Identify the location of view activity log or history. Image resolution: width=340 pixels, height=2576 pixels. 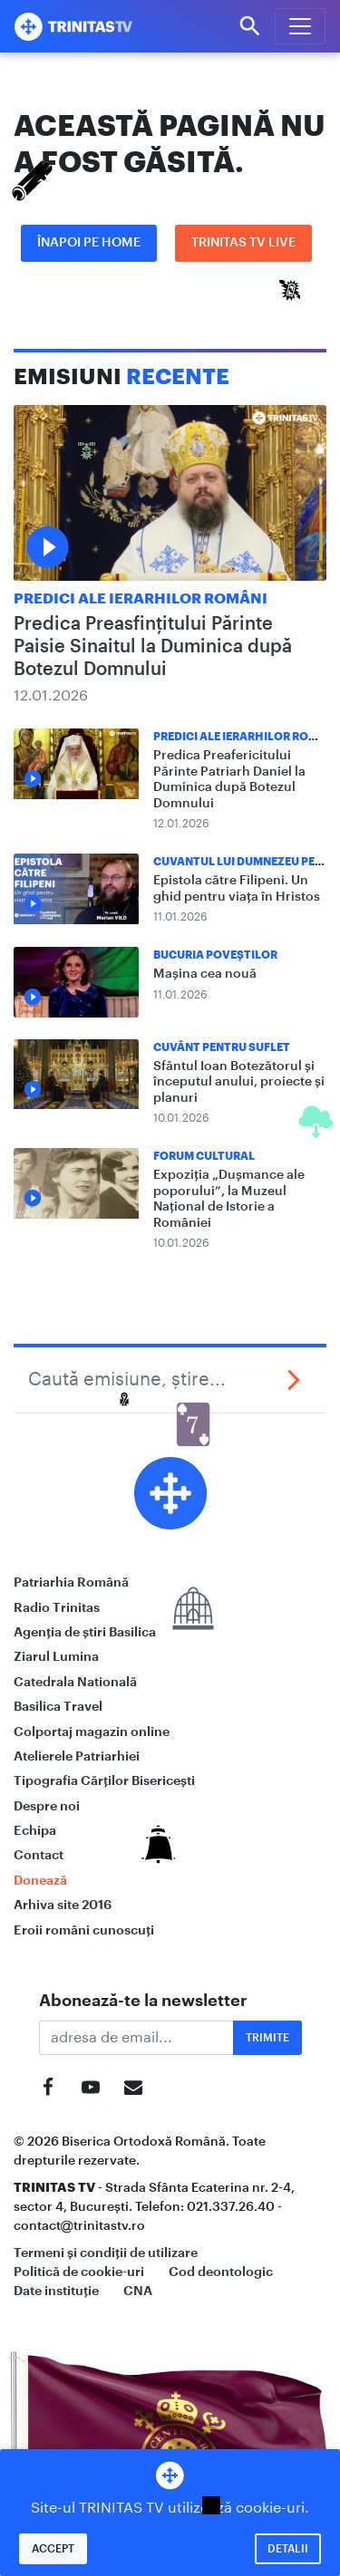
(32, 180).